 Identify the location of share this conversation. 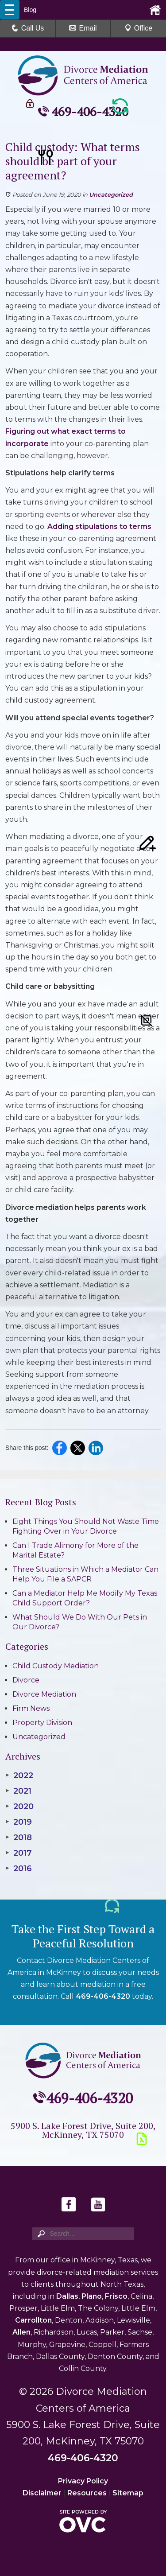
(112, 1905).